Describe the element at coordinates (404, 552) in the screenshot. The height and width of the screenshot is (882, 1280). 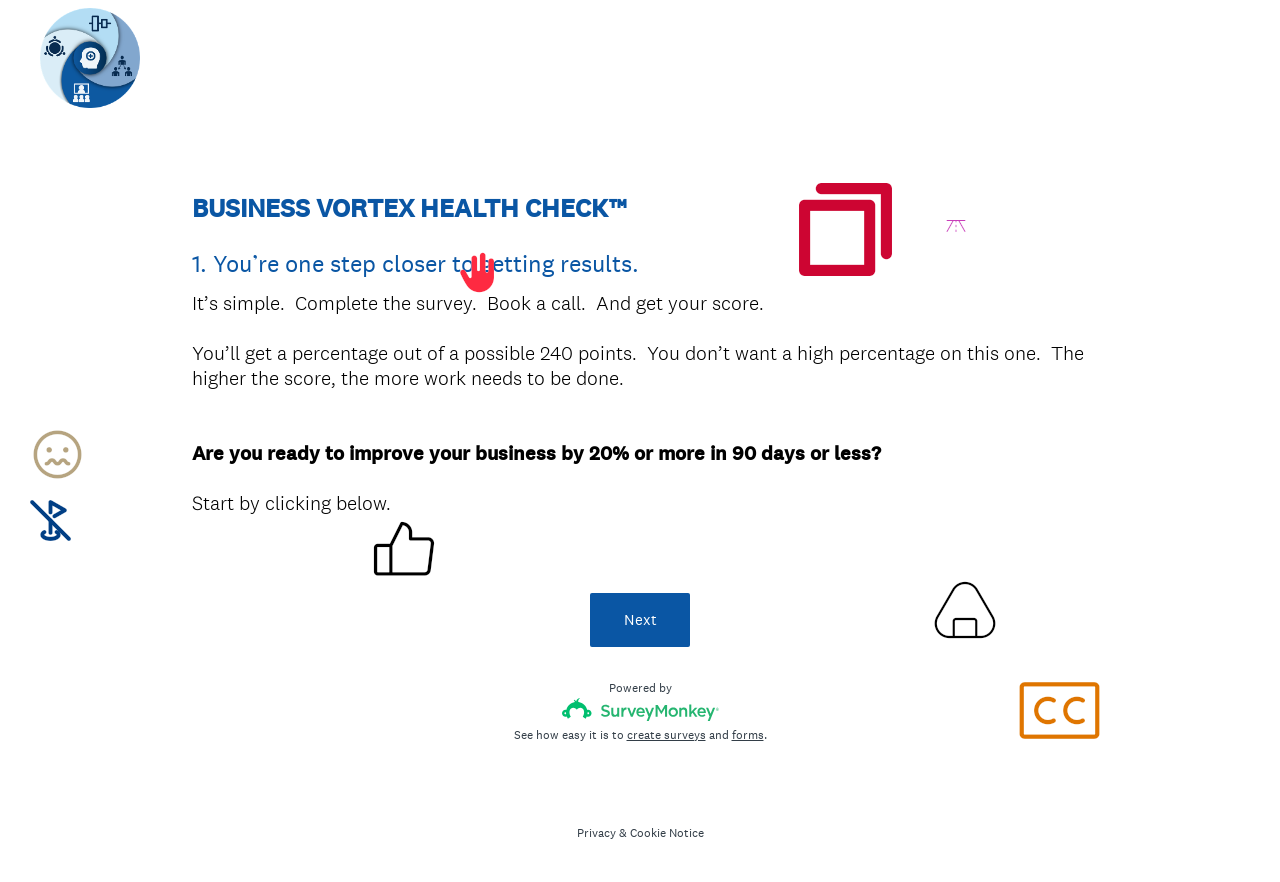
I see `like or approve content` at that location.